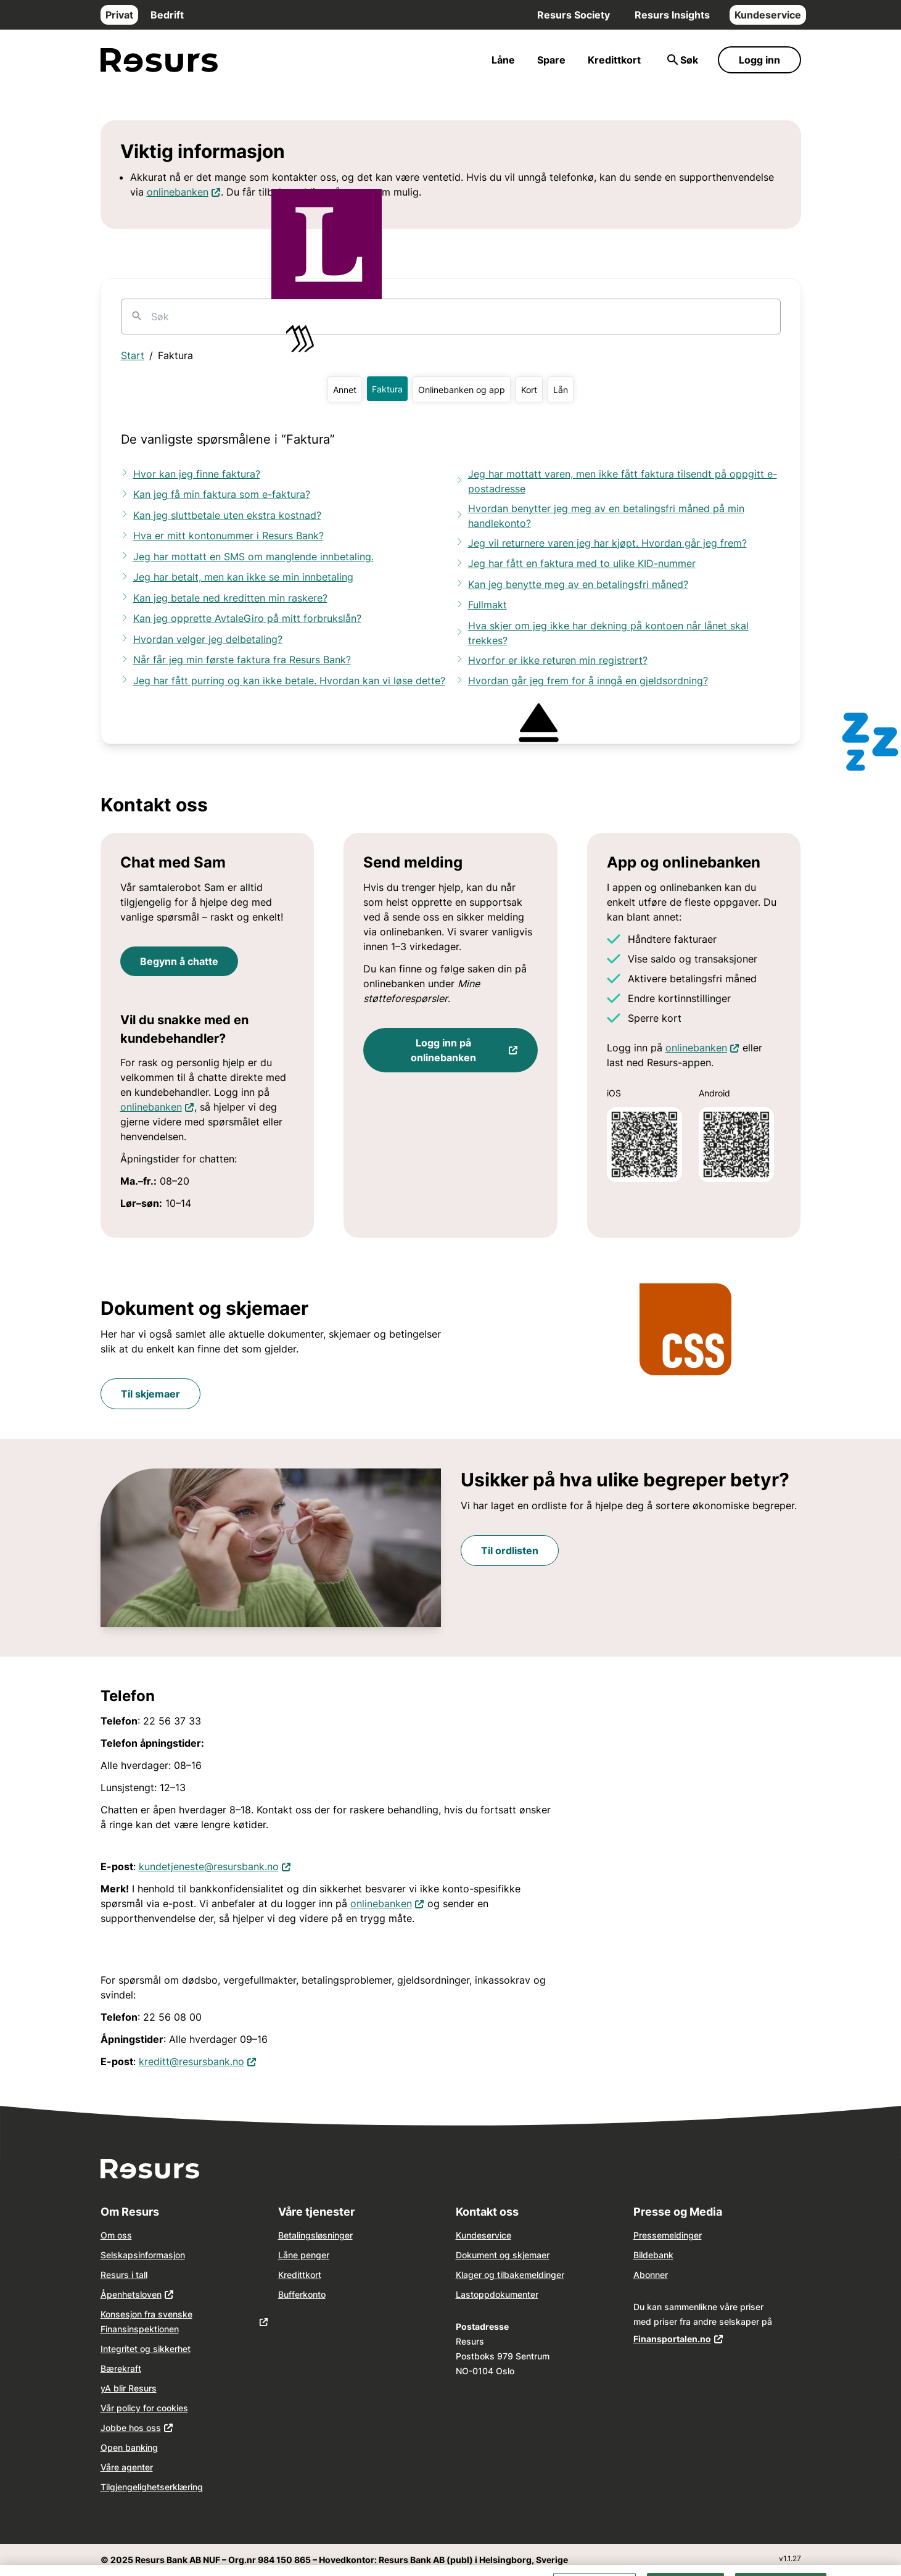  Describe the element at coordinates (538, 724) in the screenshot. I see `eject media or disc` at that location.